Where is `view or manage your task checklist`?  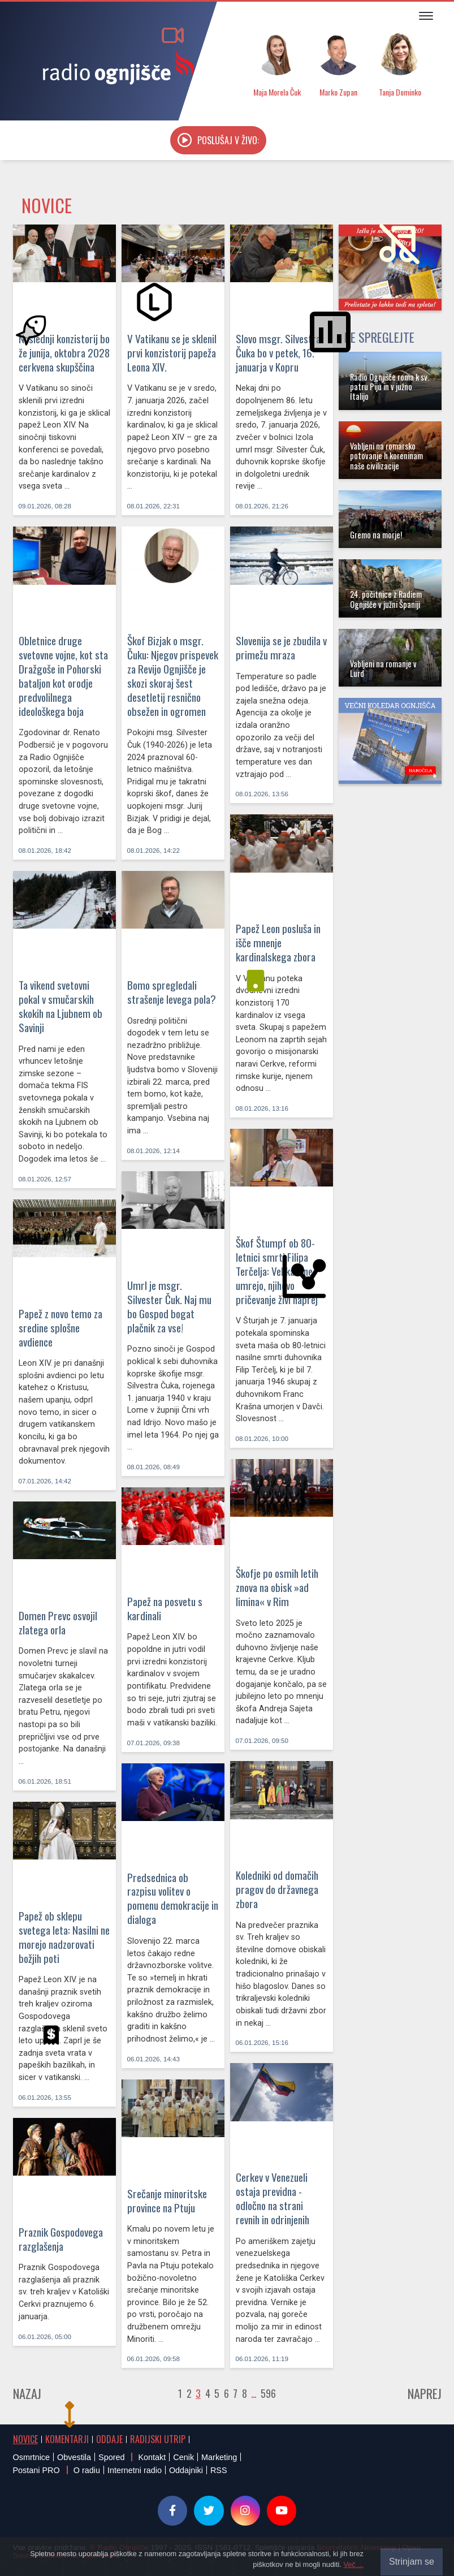 view or manage your task checklist is located at coordinates (237, 1487).